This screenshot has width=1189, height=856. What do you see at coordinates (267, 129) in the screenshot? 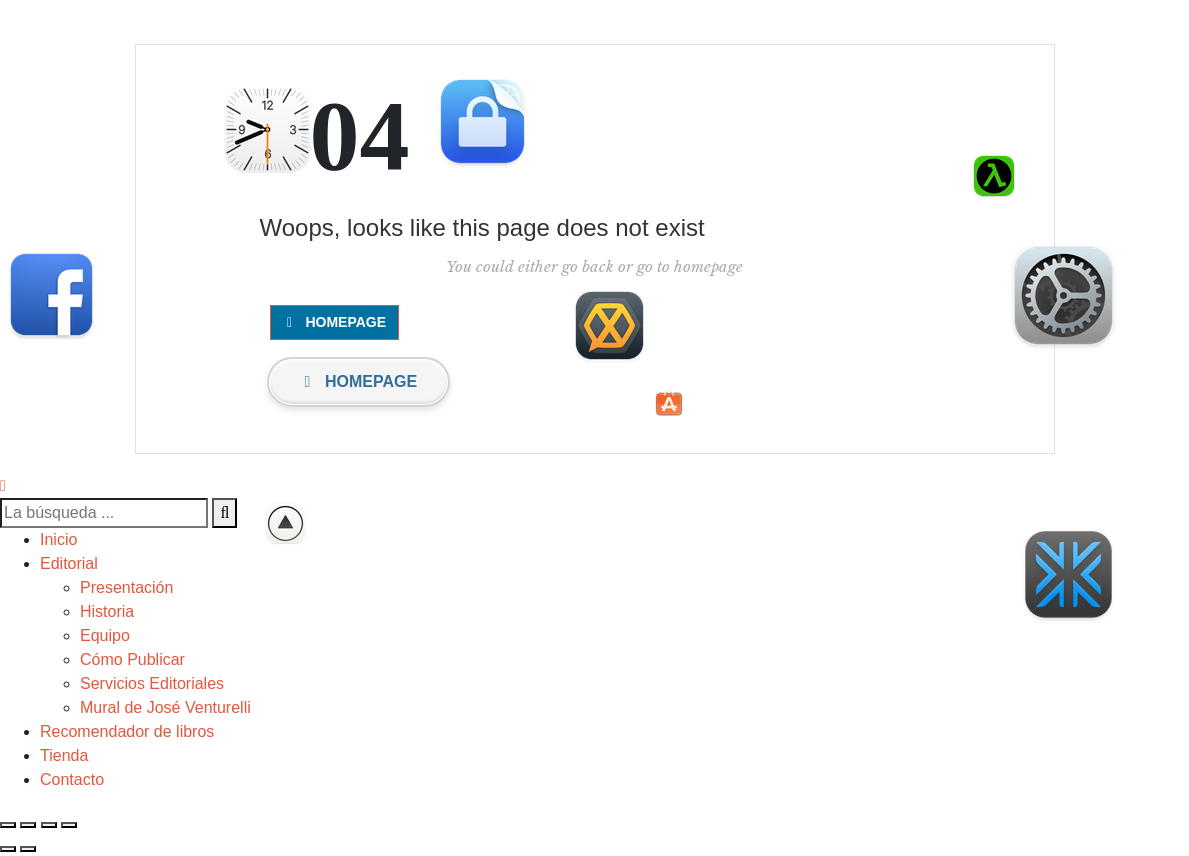
I see `open date and time settings` at bounding box center [267, 129].